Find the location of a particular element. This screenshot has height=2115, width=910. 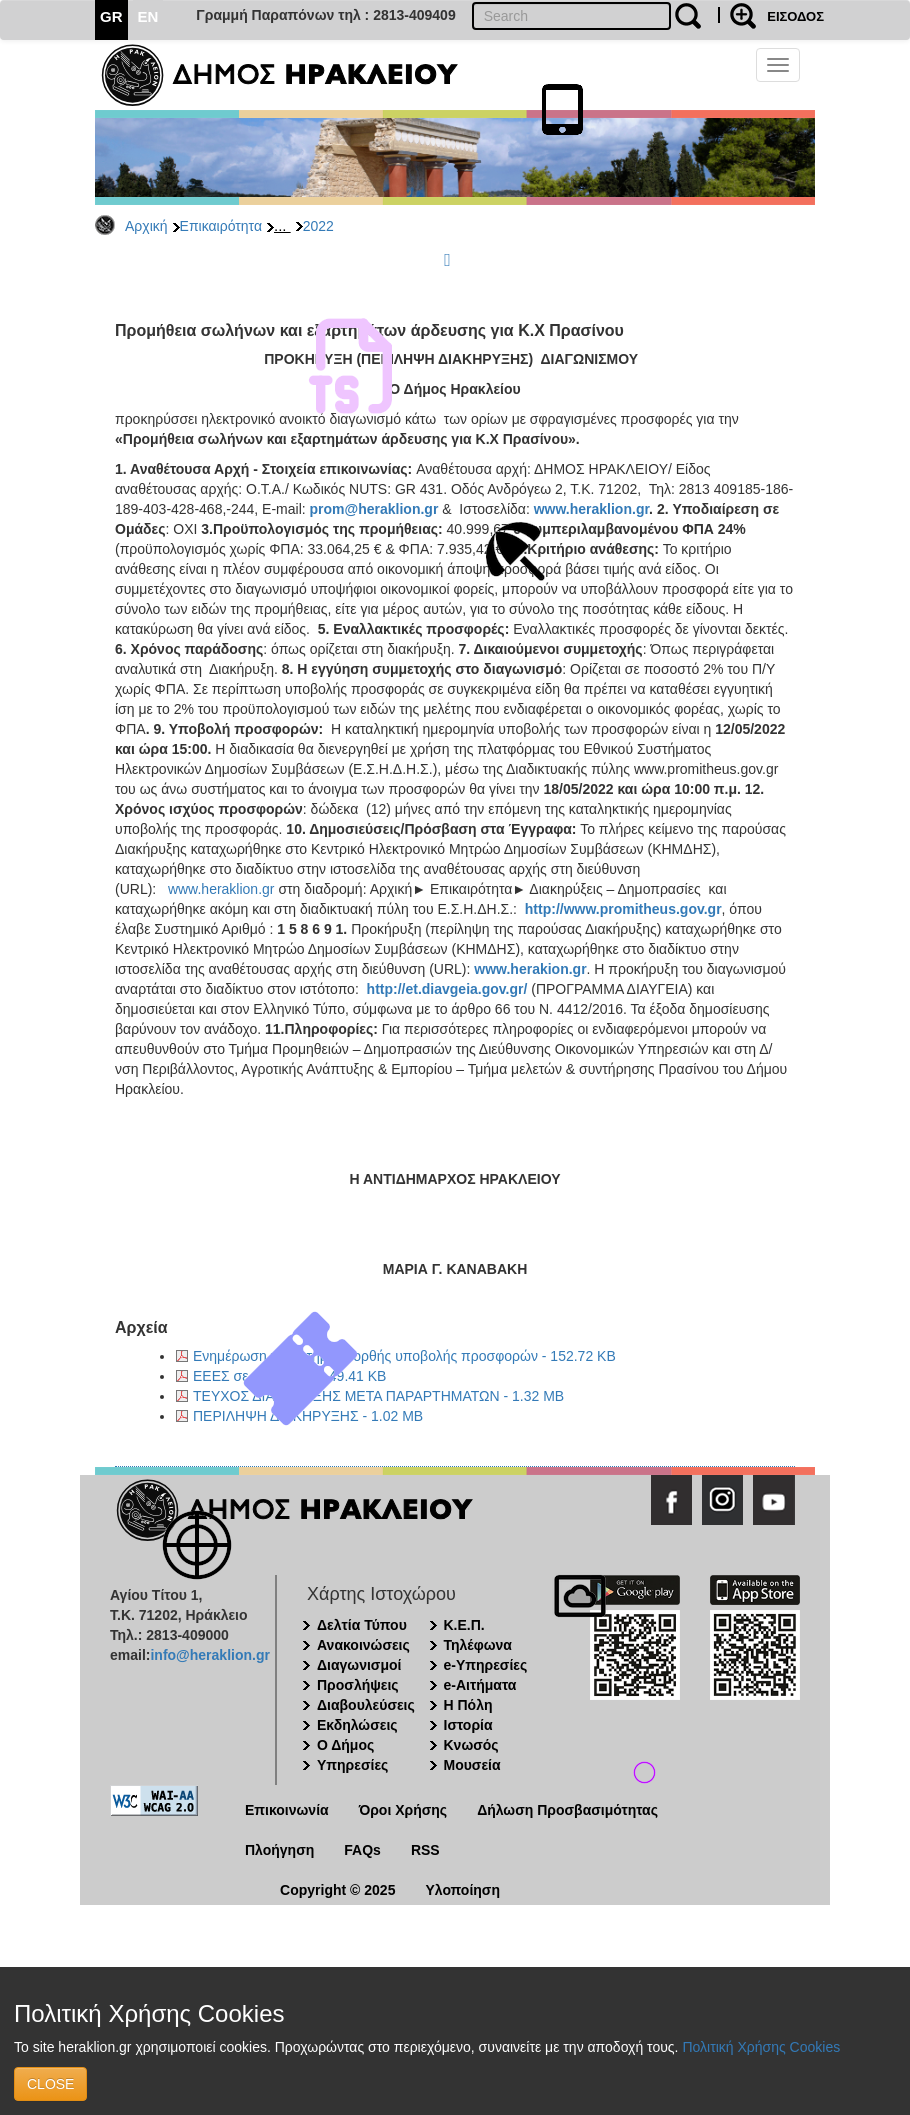

access beach or vacation-related features is located at coordinates (516, 552).